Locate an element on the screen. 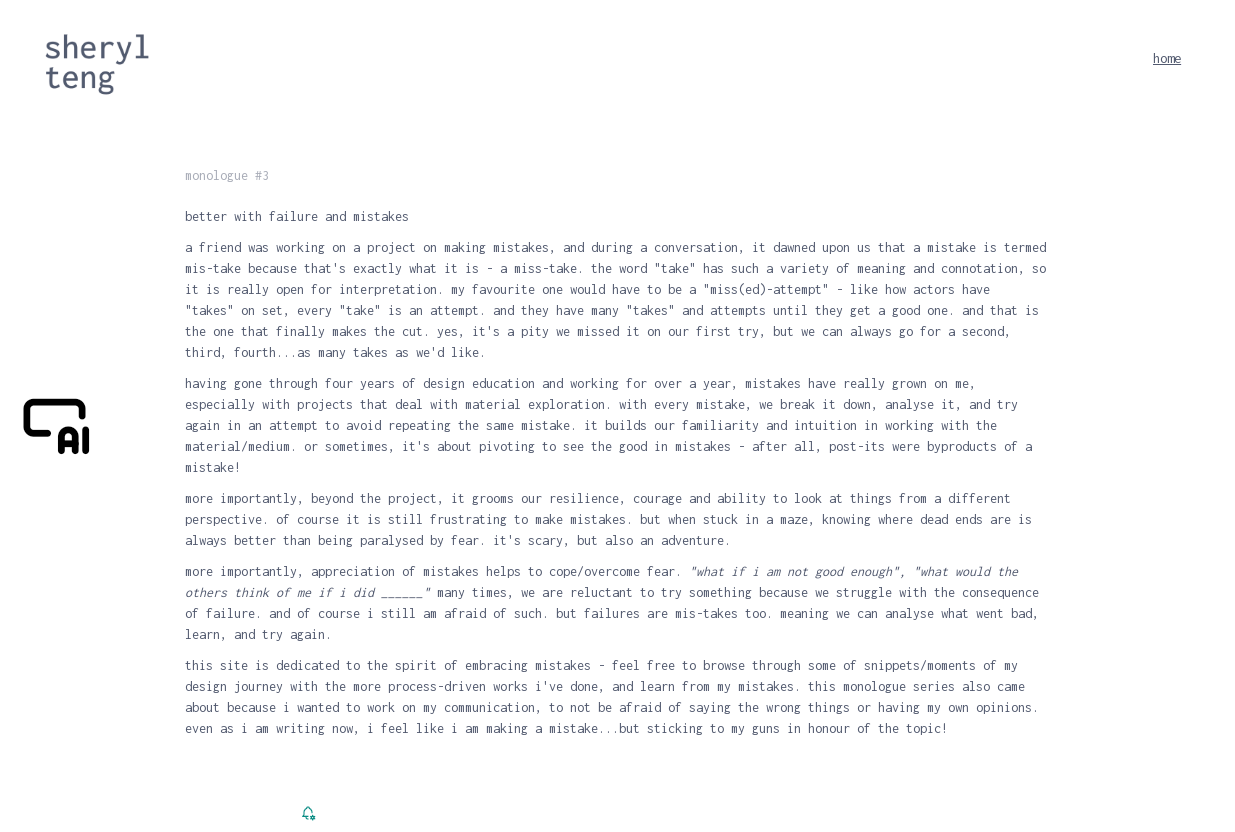  access notification settings is located at coordinates (308, 813).